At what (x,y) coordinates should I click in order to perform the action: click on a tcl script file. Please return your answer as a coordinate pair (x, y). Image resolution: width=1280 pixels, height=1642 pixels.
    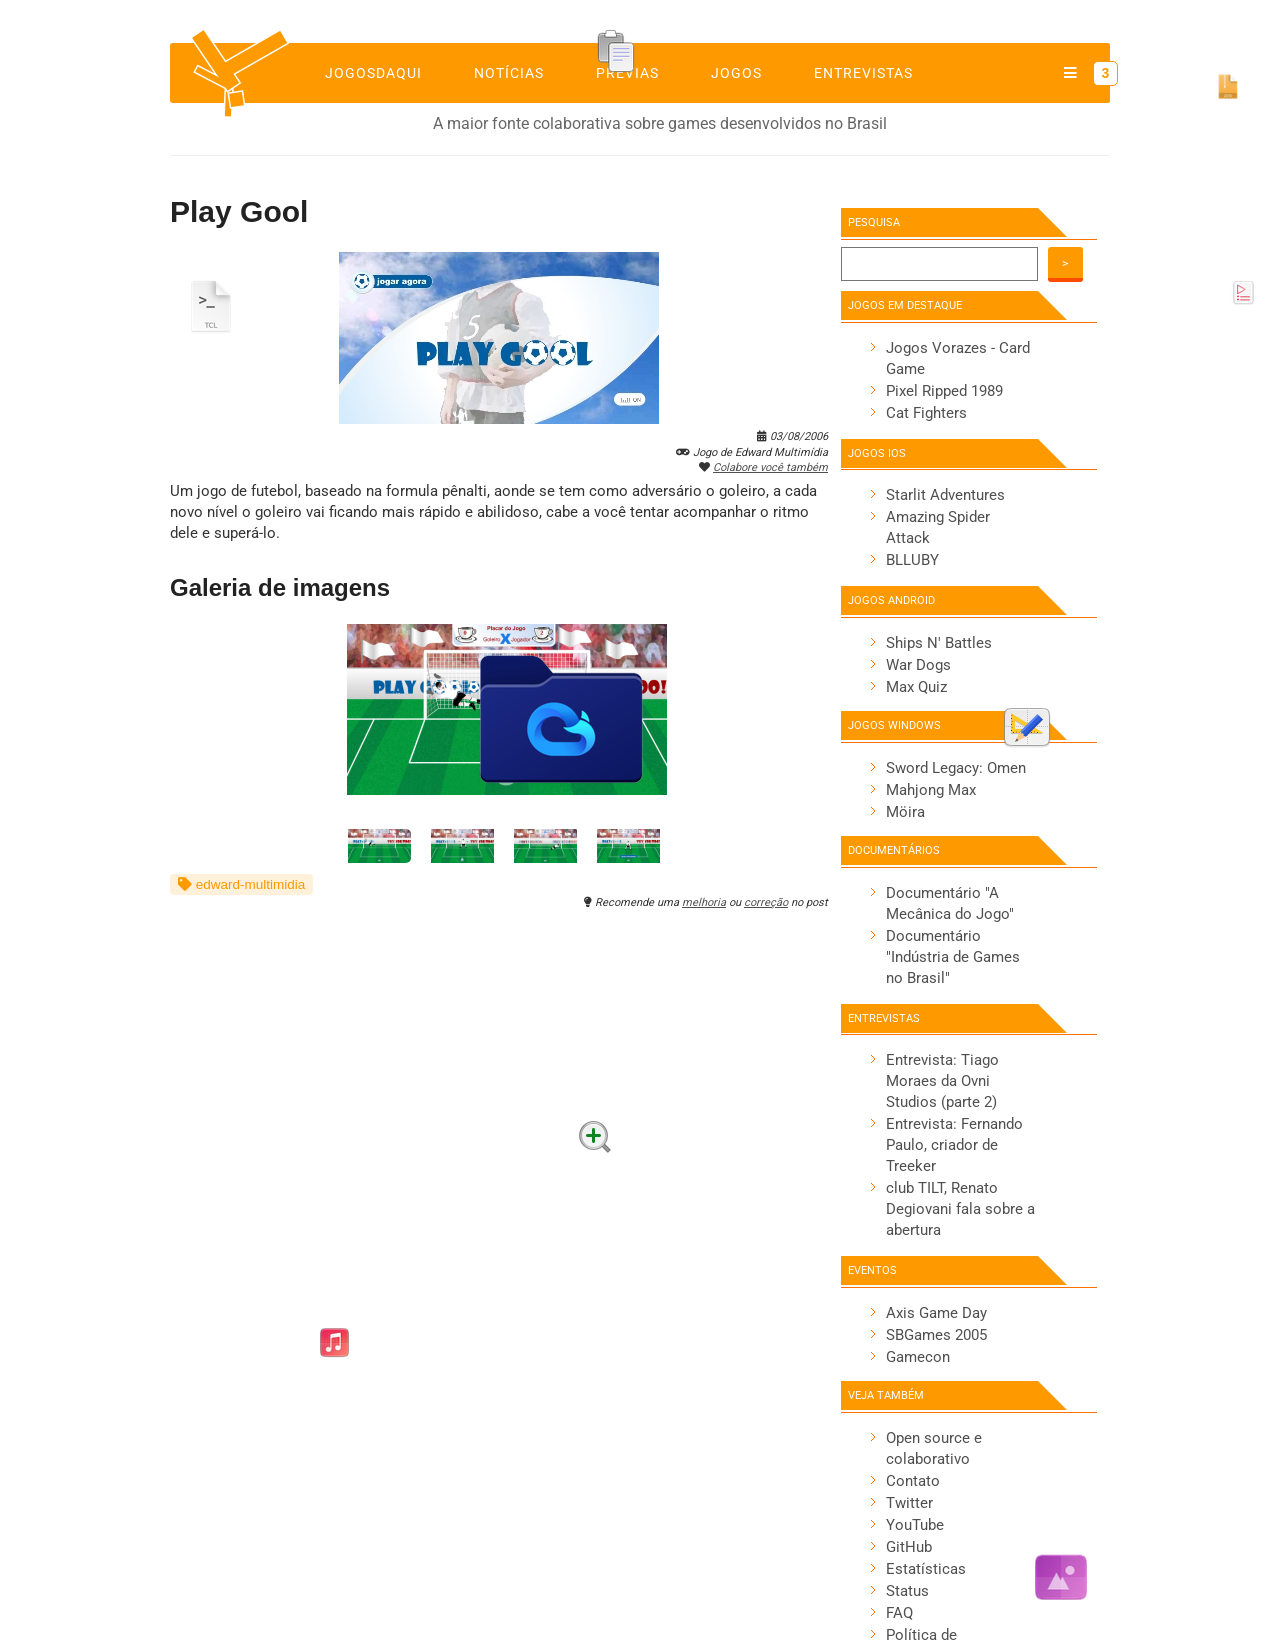
    Looking at the image, I should click on (211, 307).